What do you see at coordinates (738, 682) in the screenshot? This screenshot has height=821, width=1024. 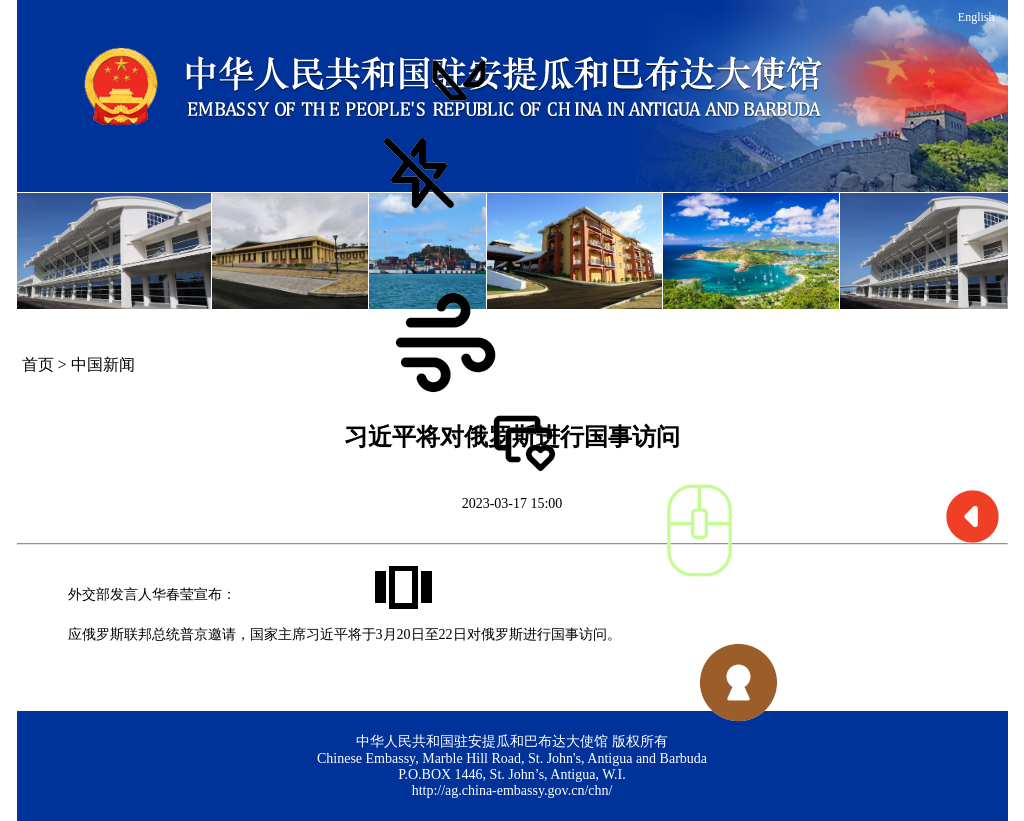 I see `access security or privacy settings` at bounding box center [738, 682].